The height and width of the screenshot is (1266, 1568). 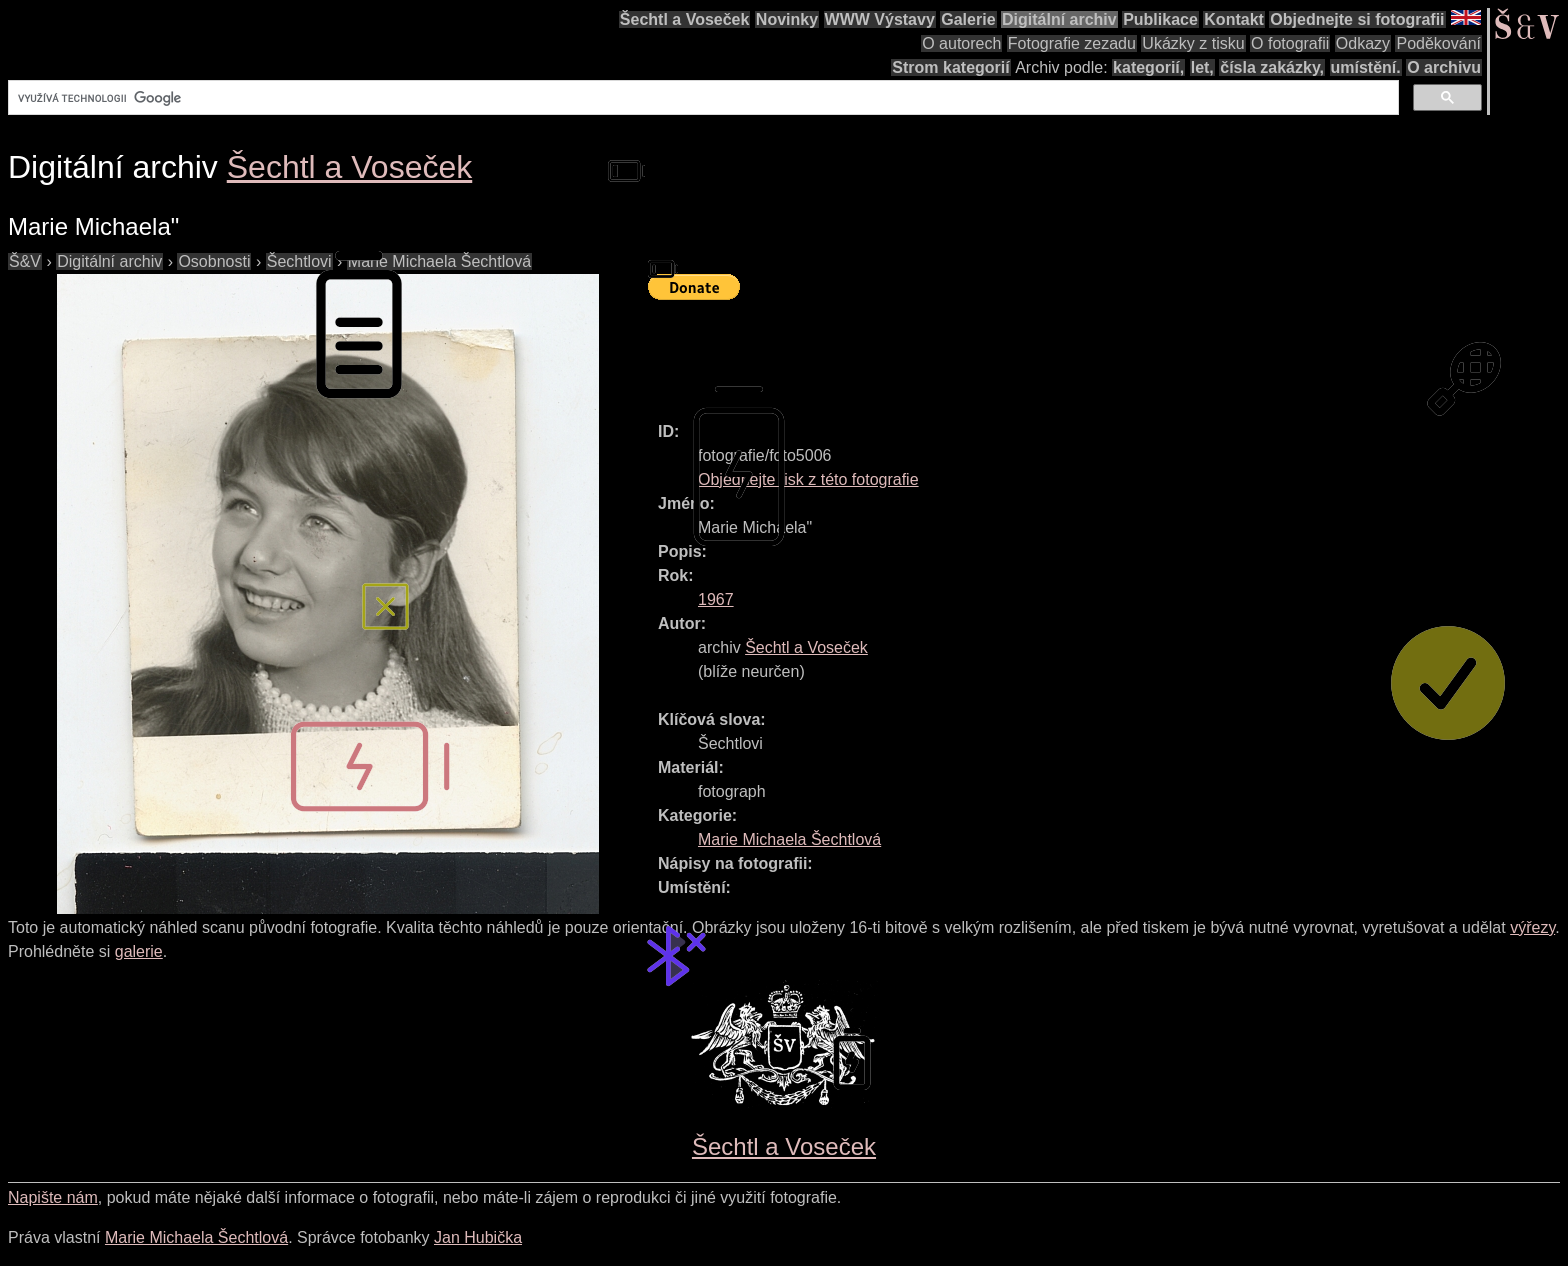 I want to click on indicates low battery level, so click(x=663, y=269).